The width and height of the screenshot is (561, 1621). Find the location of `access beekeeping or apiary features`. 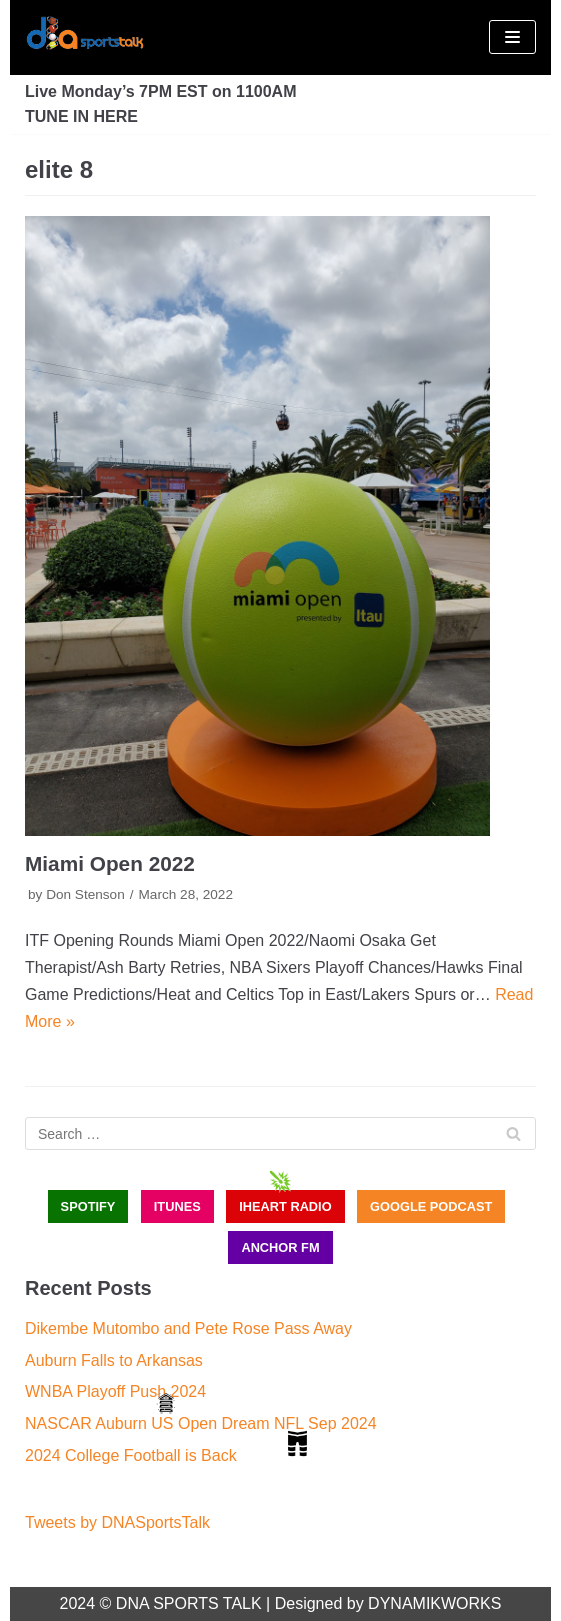

access beekeeping or apiary features is located at coordinates (166, 1403).